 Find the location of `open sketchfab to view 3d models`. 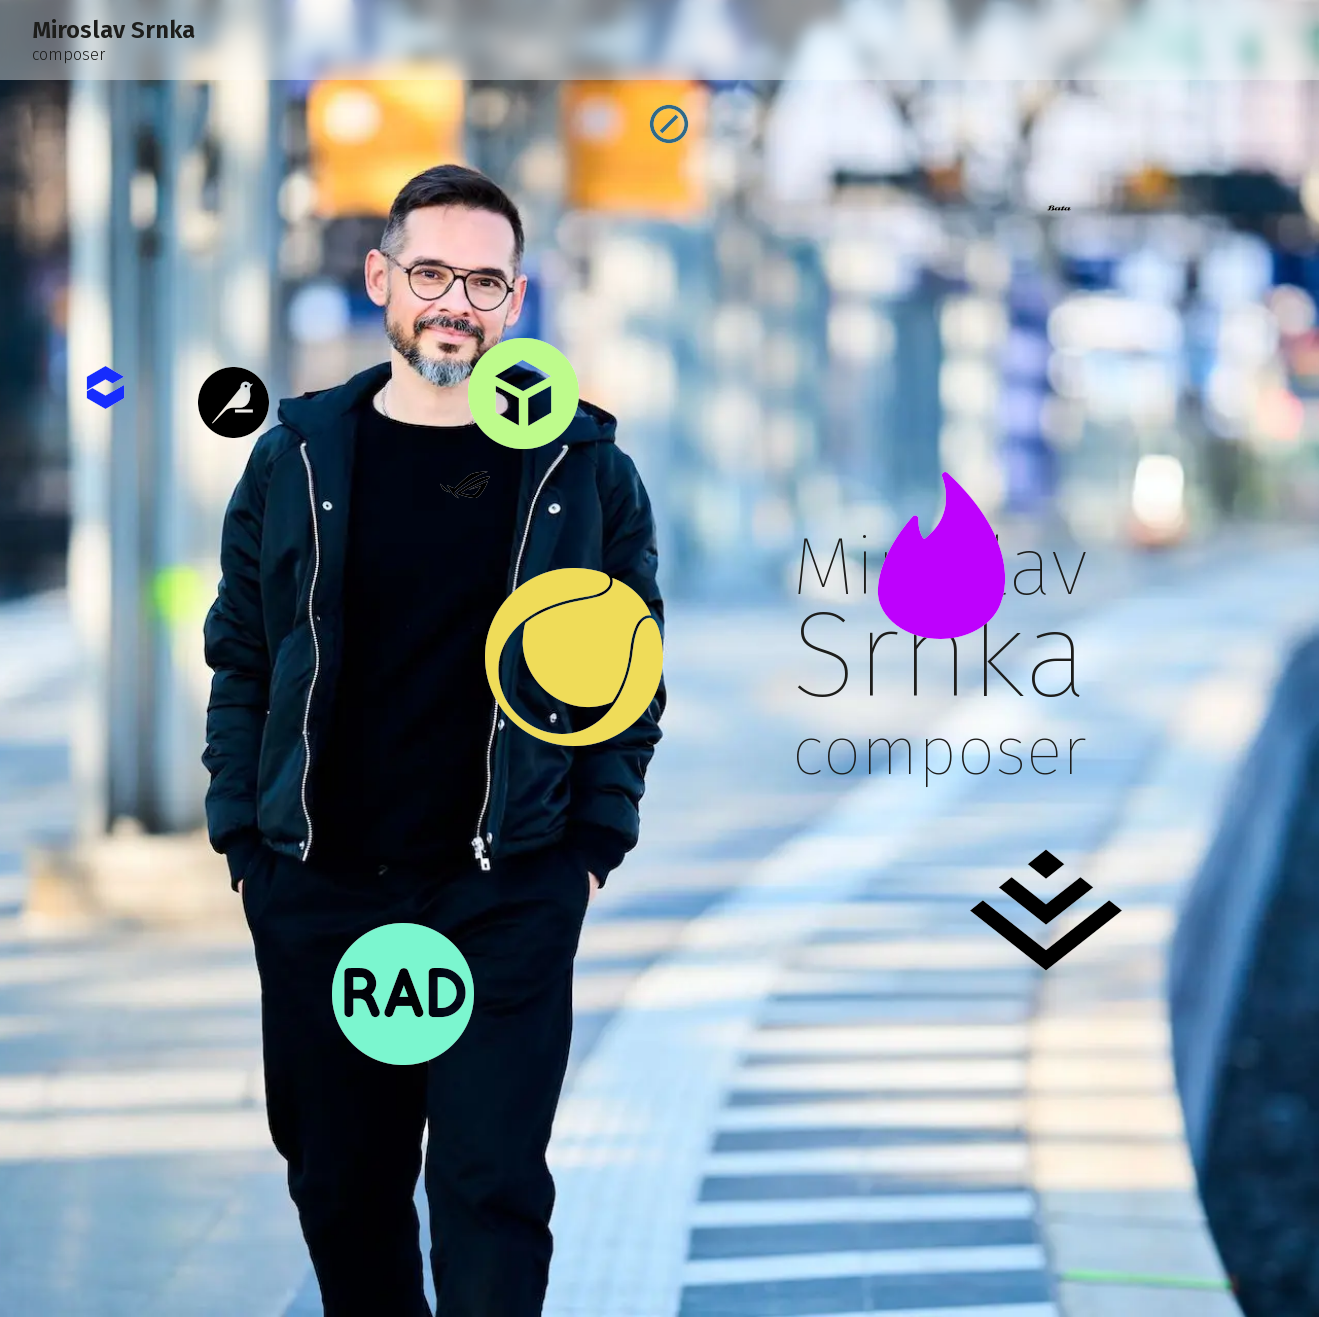

open sketchfab to view 3d models is located at coordinates (523, 393).